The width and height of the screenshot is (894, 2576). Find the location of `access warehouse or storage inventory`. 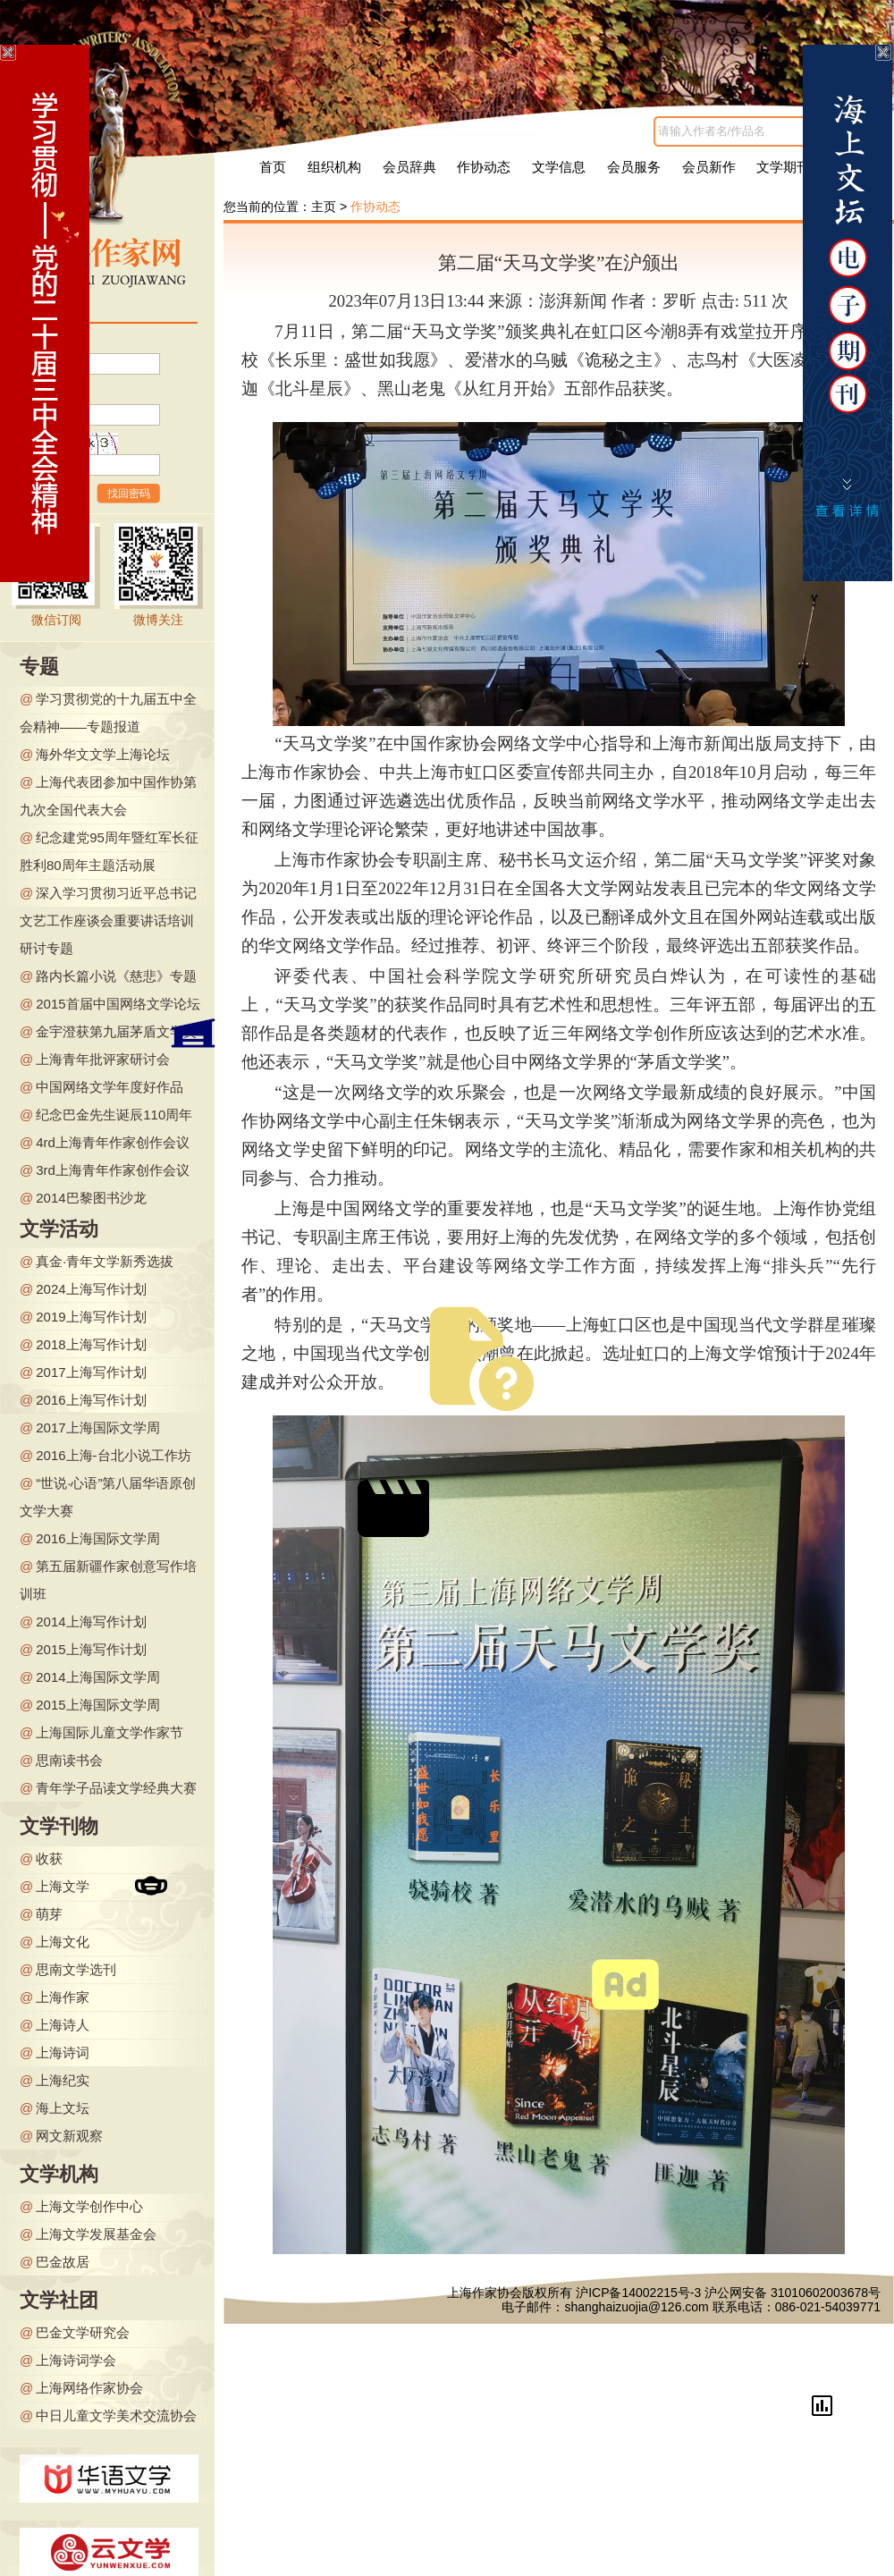

access warehouse or storage inventory is located at coordinates (193, 1035).